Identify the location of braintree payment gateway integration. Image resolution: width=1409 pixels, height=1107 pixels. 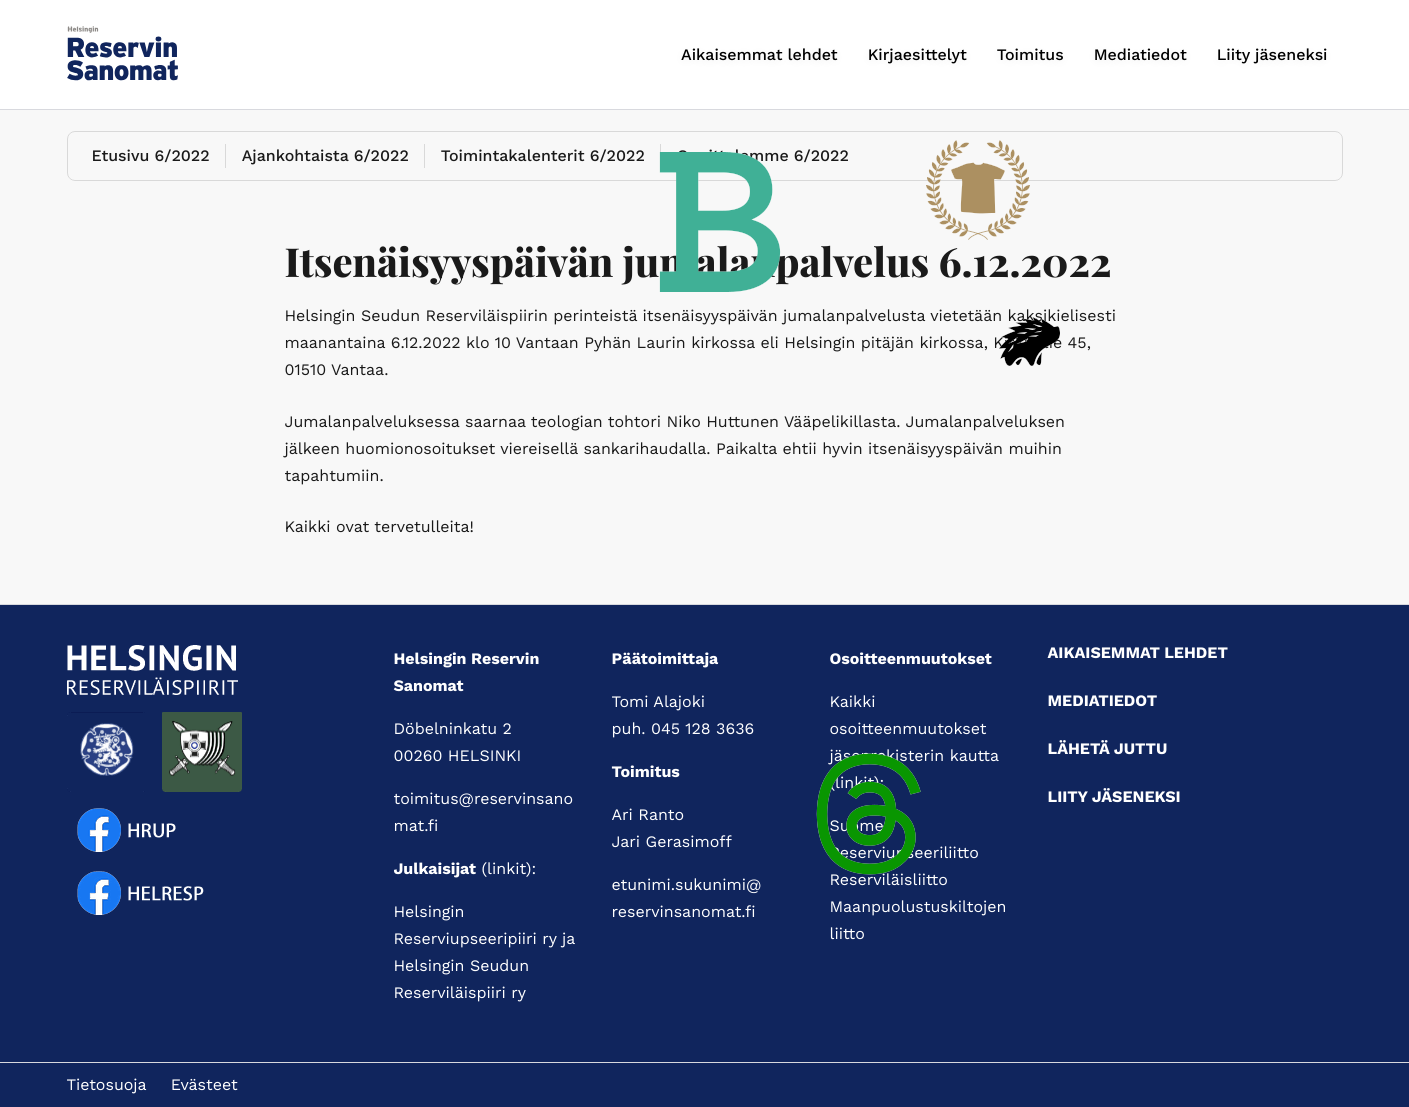
(720, 222).